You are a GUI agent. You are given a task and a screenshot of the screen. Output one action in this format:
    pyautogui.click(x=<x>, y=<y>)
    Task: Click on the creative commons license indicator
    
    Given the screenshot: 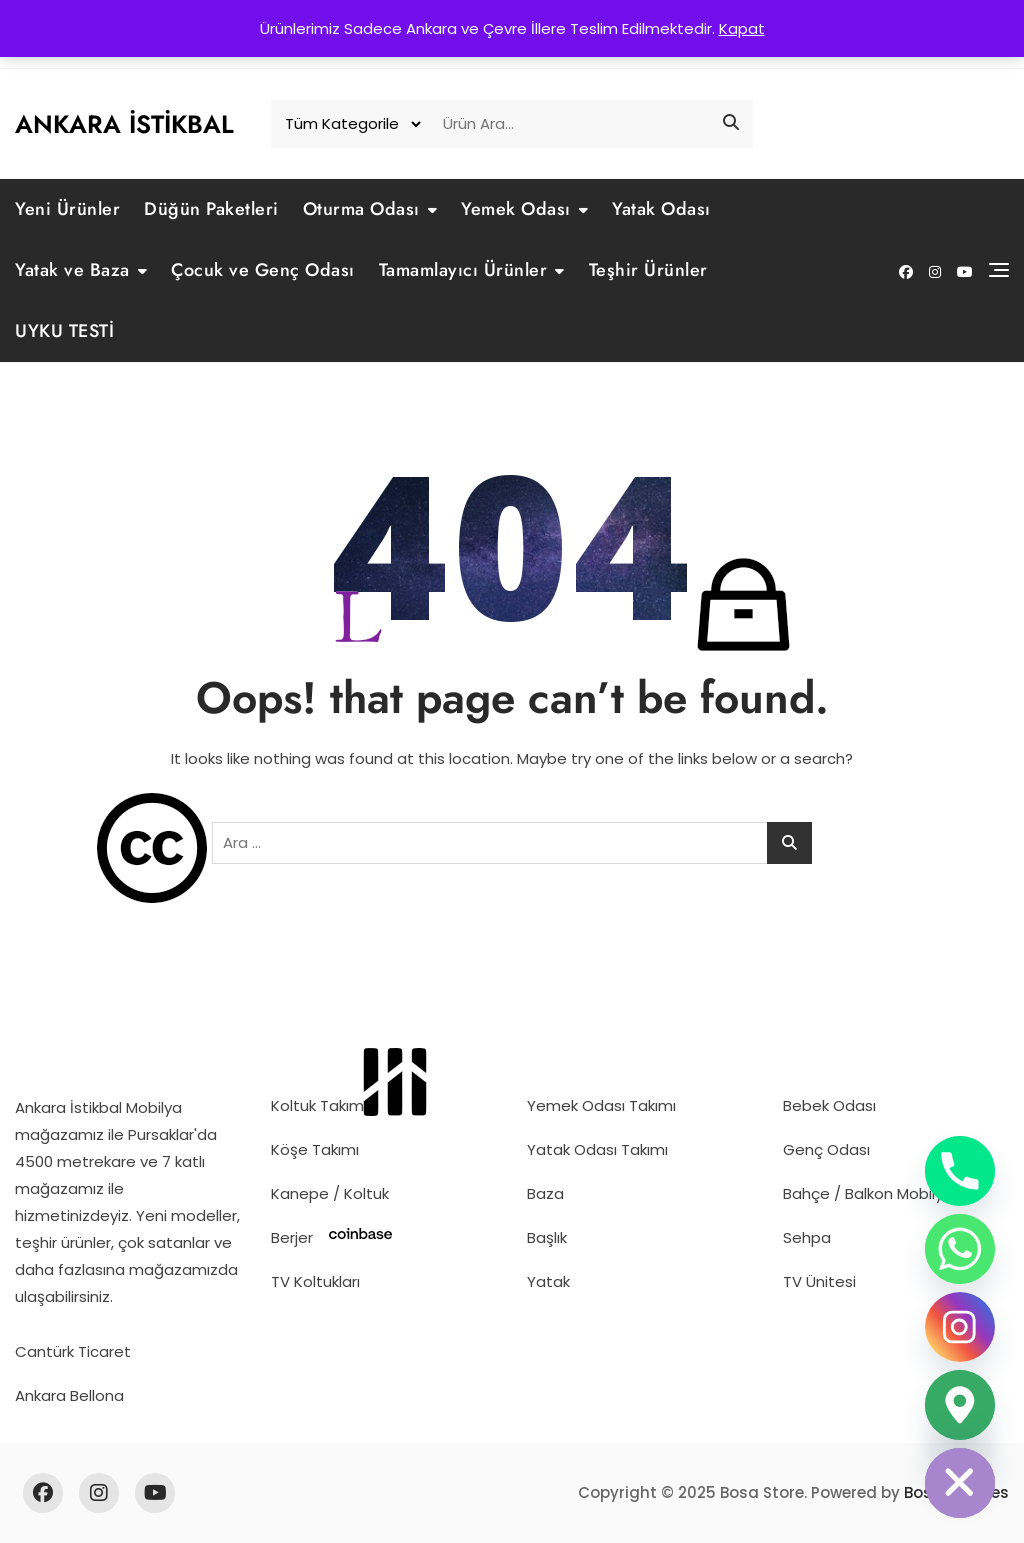 What is the action you would take?
    pyautogui.click(x=152, y=848)
    